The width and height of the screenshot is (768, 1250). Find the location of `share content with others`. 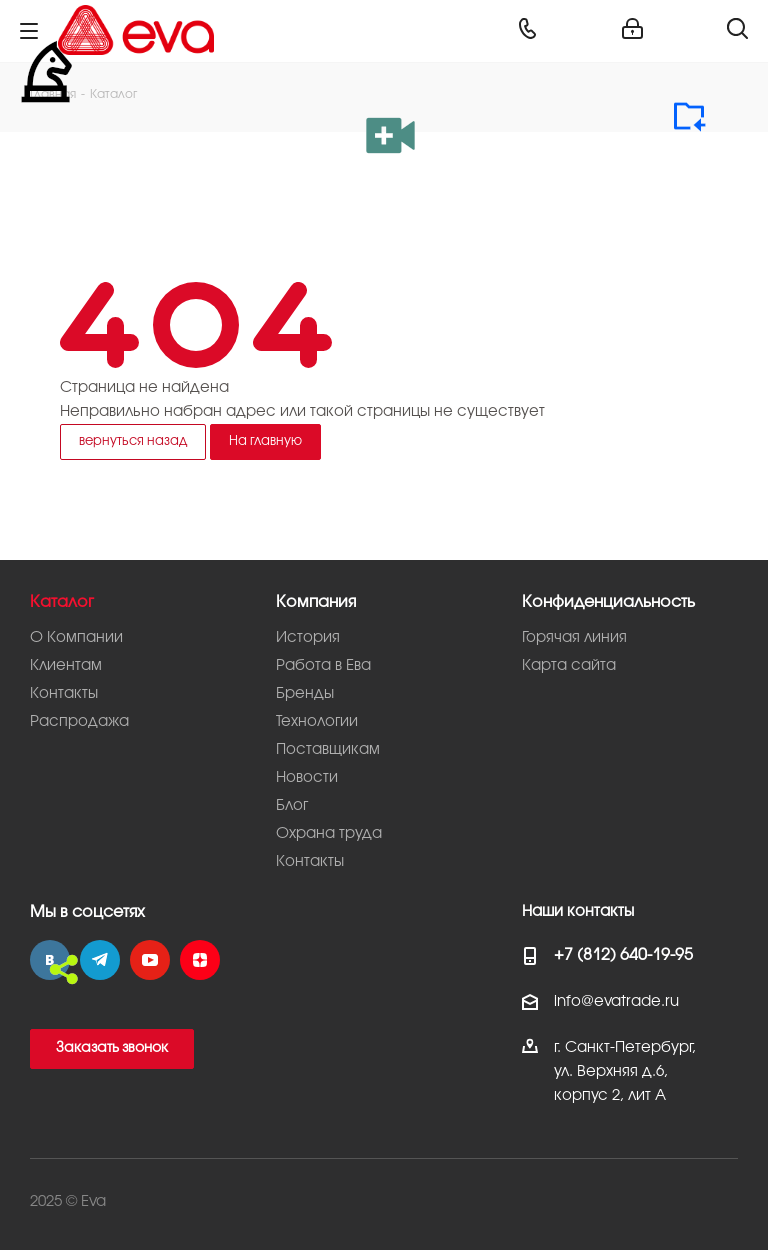

share content with others is located at coordinates (64, 969).